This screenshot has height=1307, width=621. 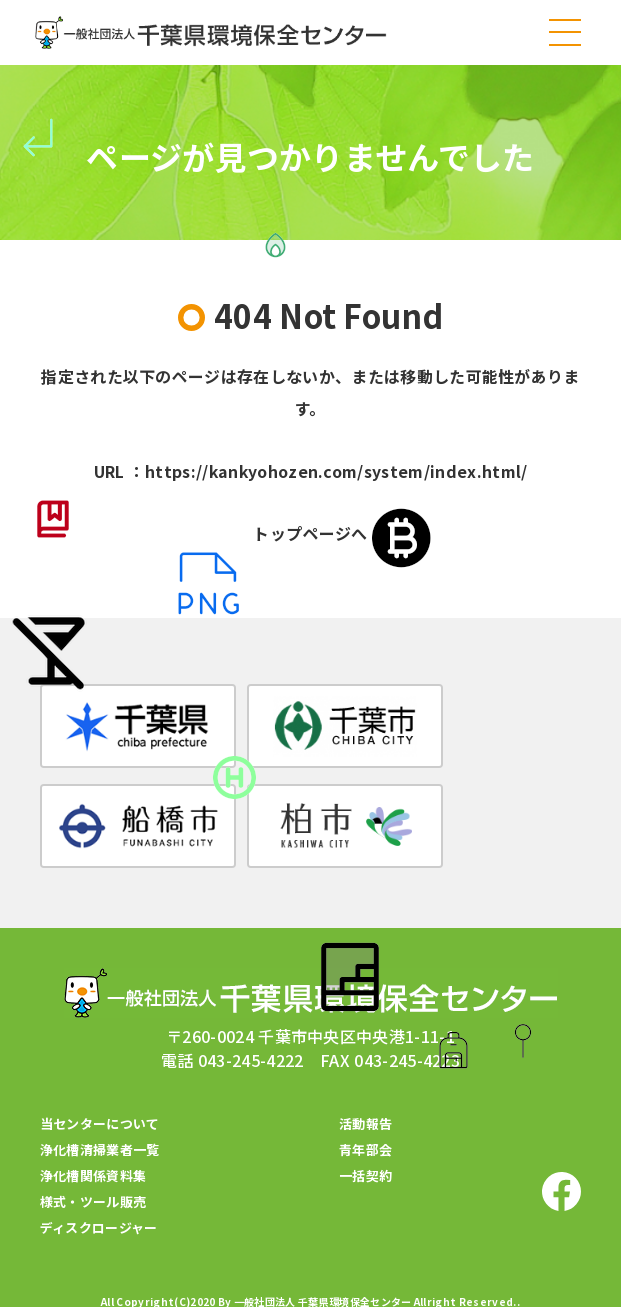 What do you see at coordinates (234, 777) in the screenshot?
I see `navigate to section H or category H` at bounding box center [234, 777].